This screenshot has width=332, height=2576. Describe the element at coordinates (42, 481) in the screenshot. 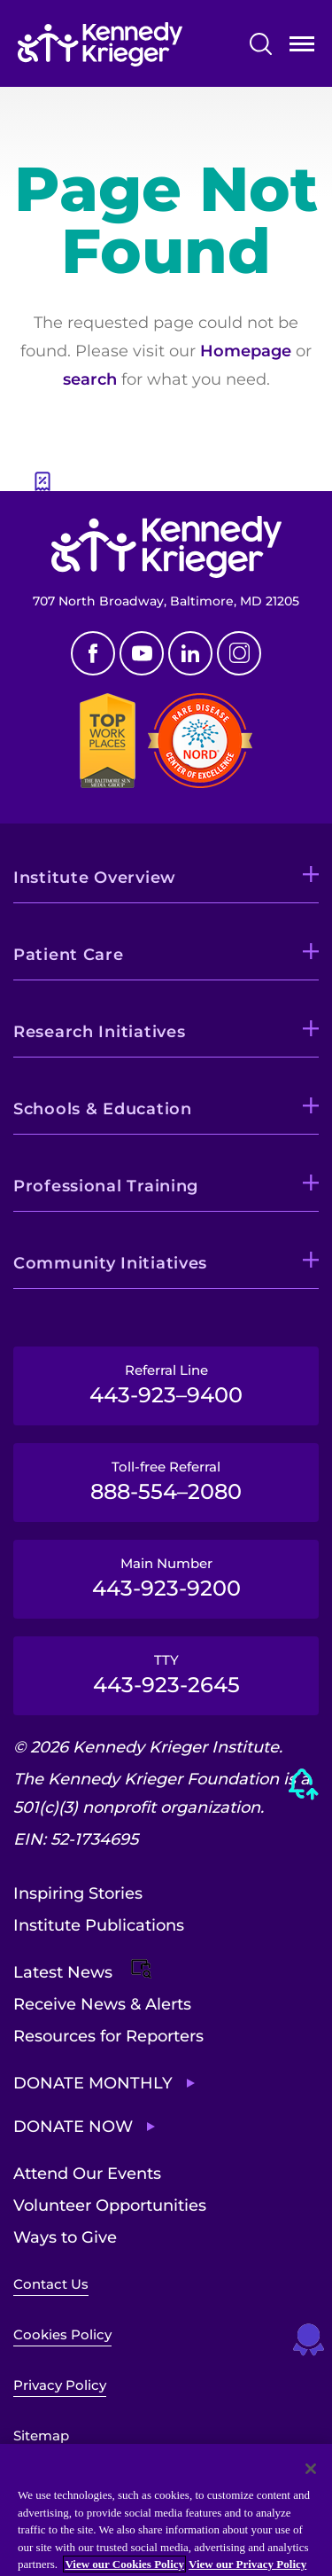

I see `view tax receipt or invoice` at that location.